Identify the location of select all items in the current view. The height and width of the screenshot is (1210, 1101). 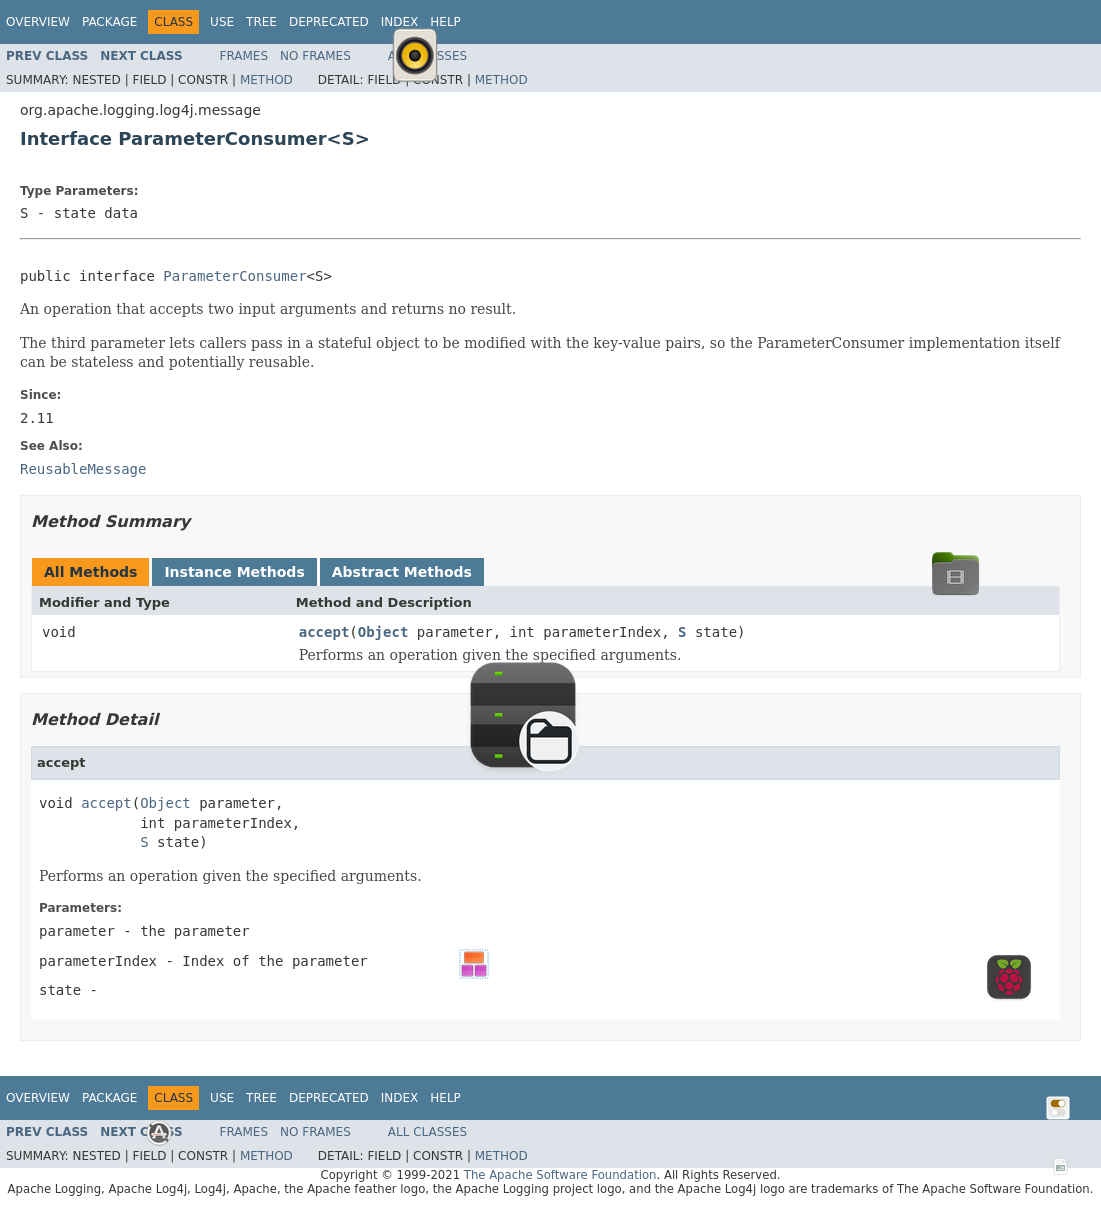
(474, 964).